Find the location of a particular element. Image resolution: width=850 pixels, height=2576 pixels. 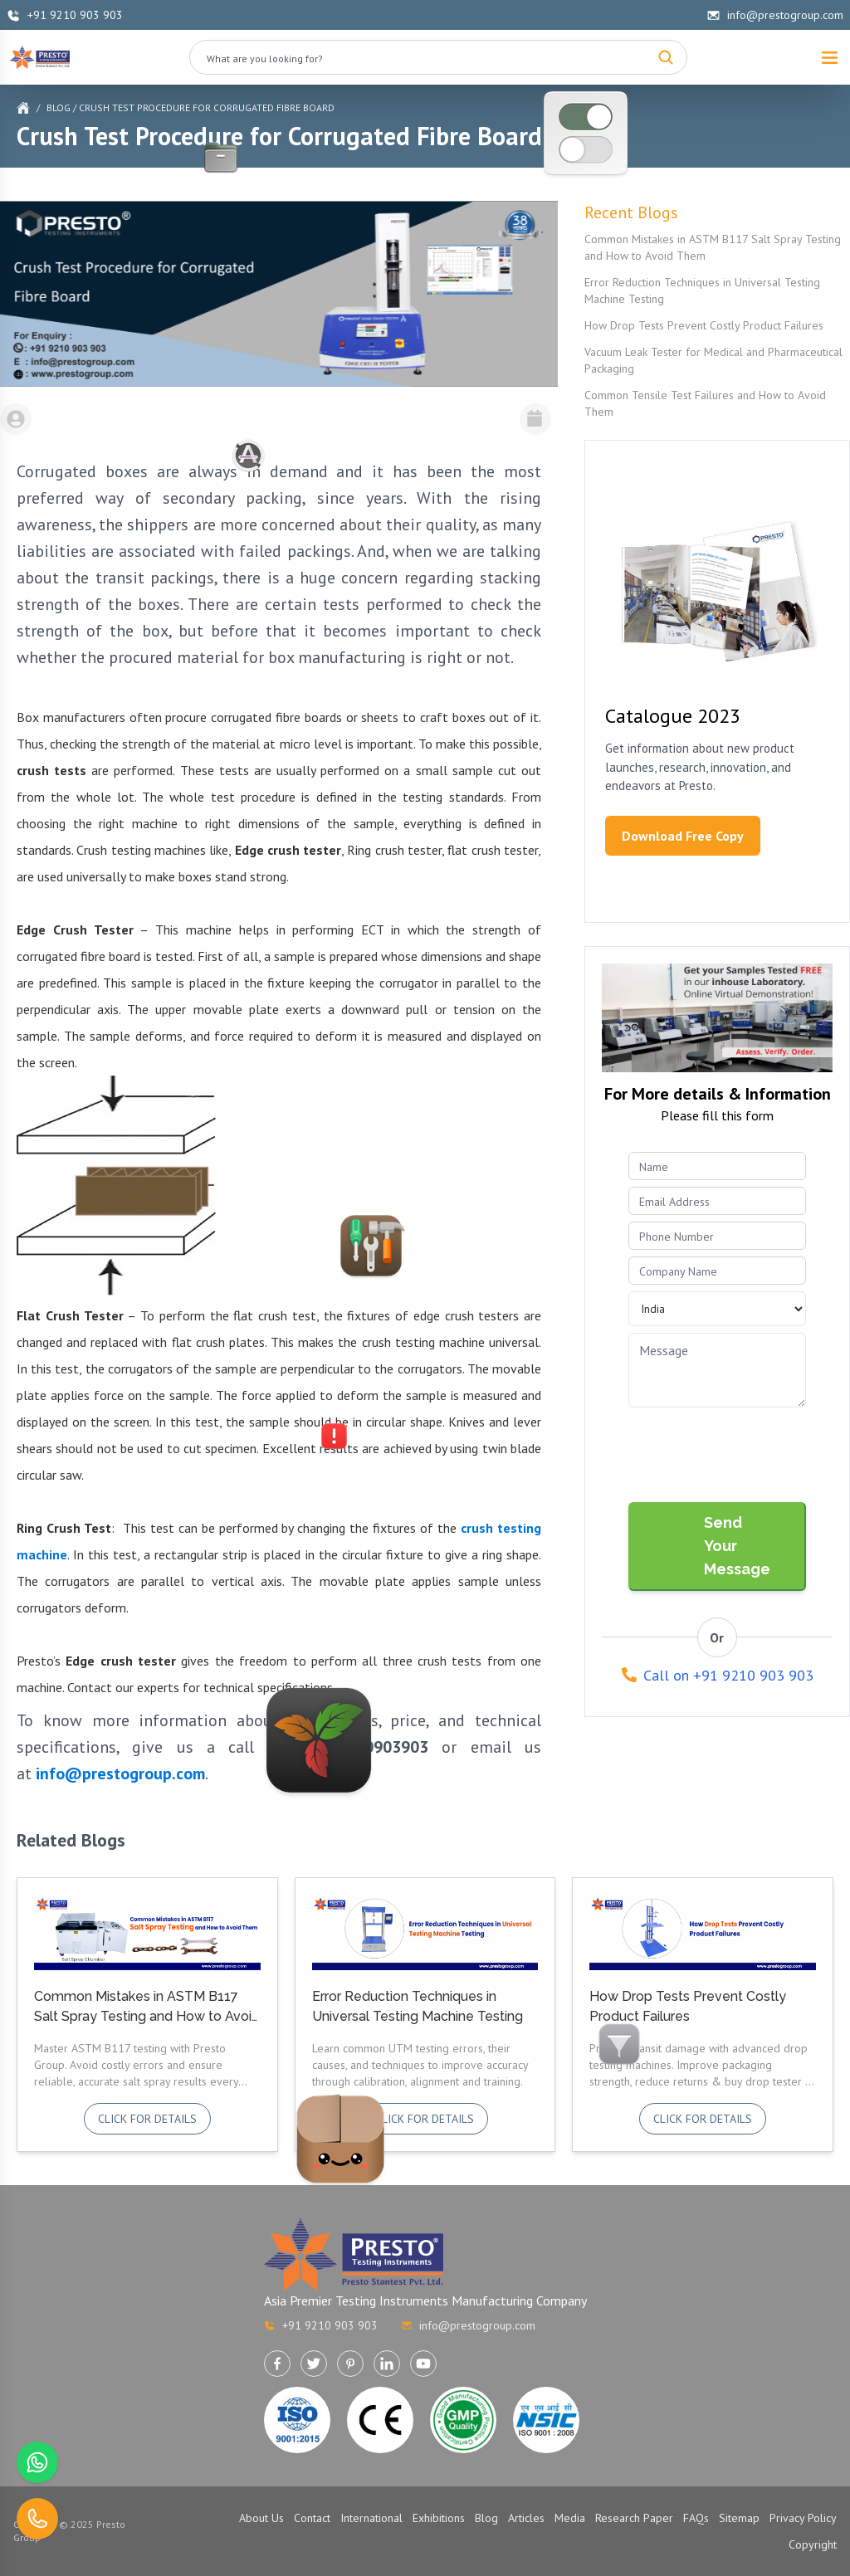

open boxbuddy container management app is located at coordinates (340, 2139).